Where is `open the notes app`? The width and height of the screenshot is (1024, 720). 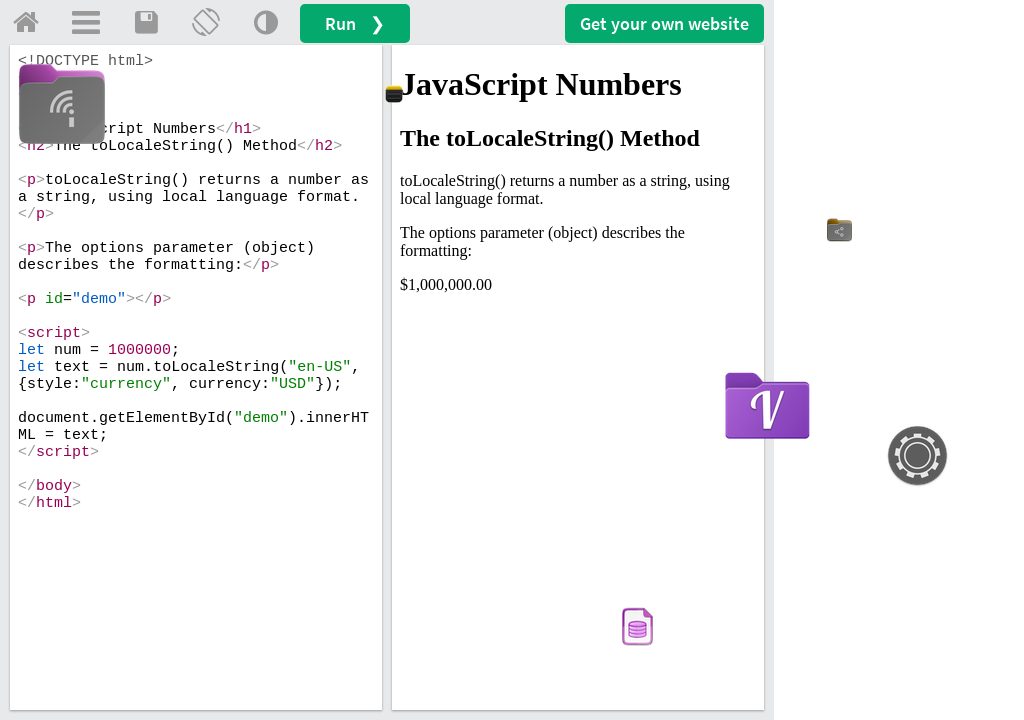
open the notes app is located at coordinates (394, 94).